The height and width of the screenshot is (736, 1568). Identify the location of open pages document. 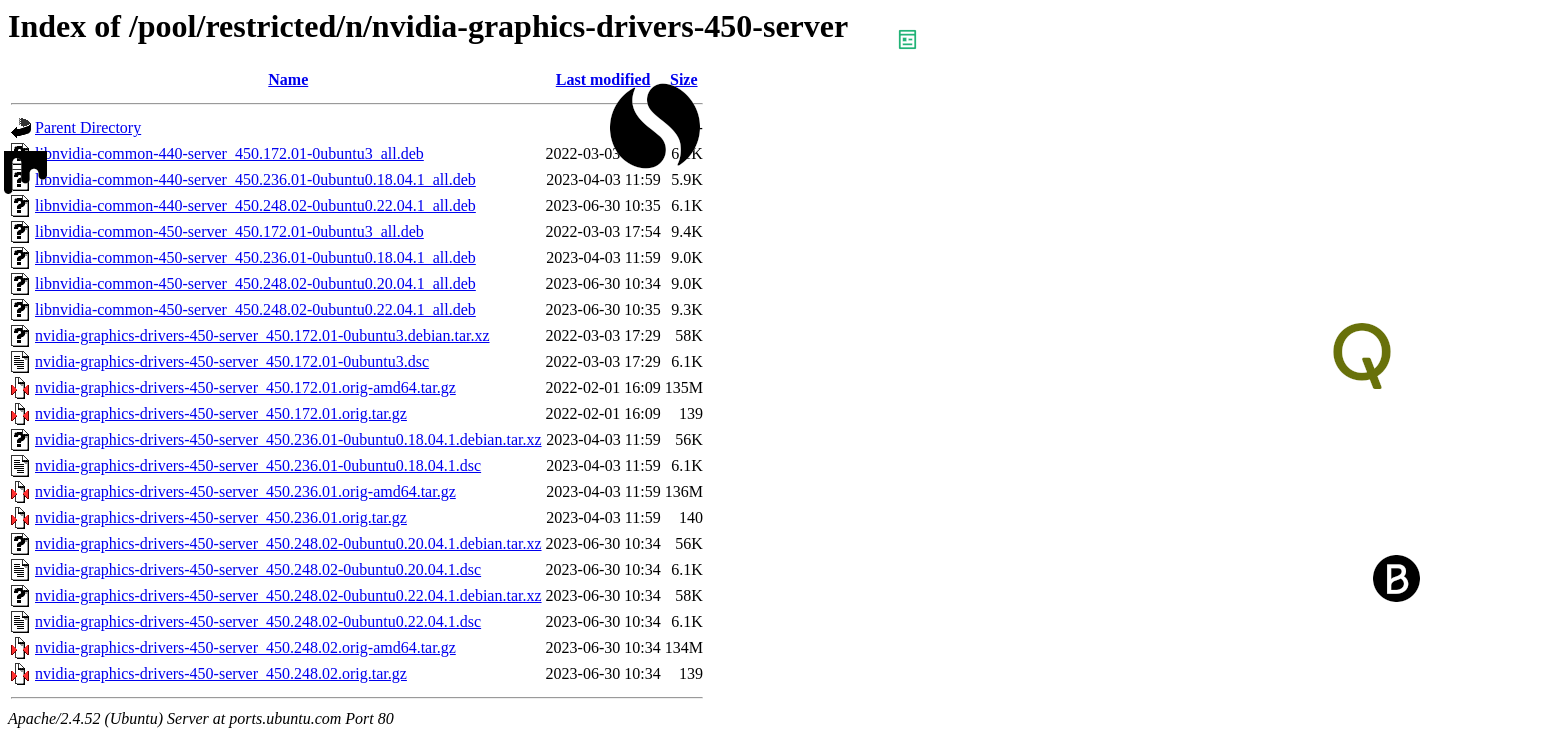
(907, 39).